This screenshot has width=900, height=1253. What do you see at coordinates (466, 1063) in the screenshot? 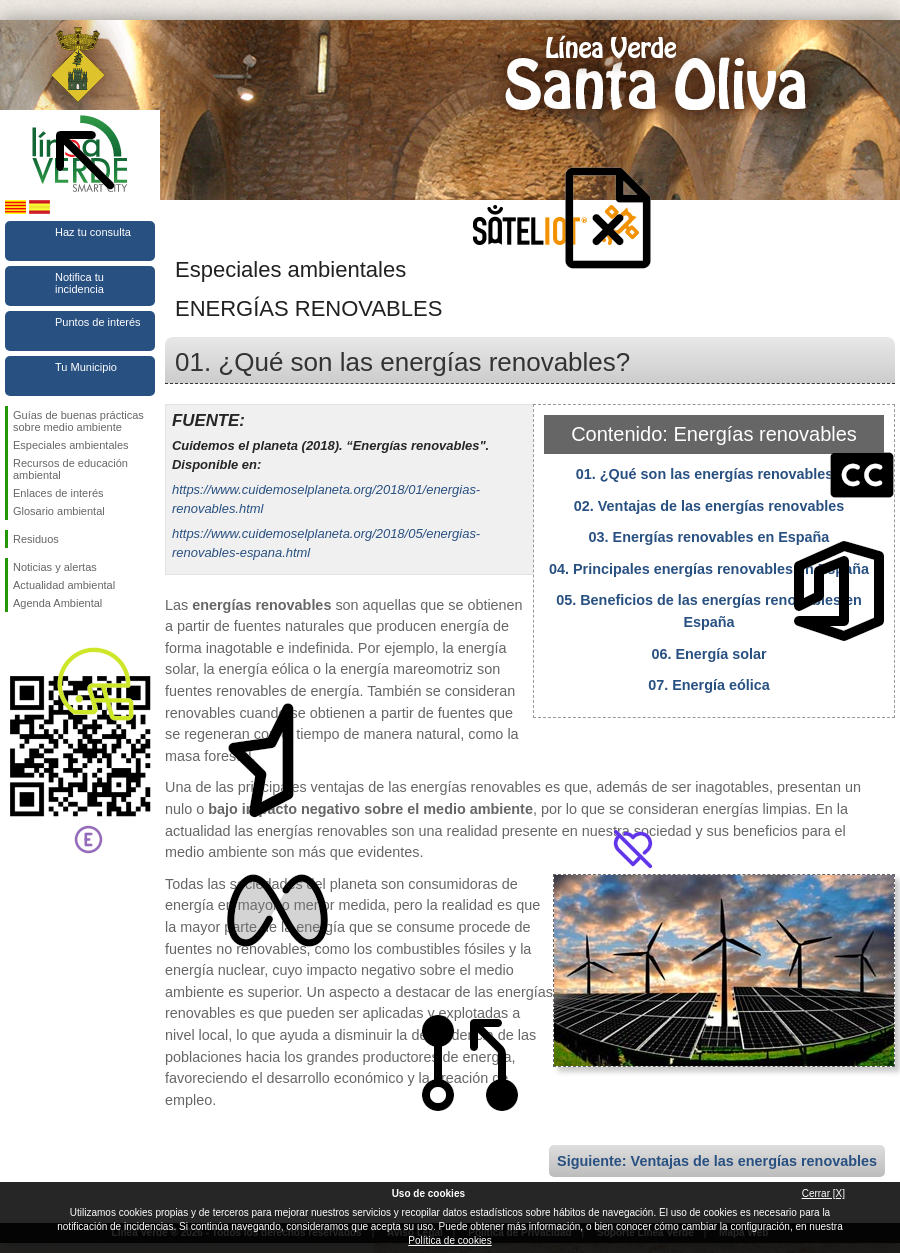
I see `create a new pull request` at bounding box center [466, 1063].